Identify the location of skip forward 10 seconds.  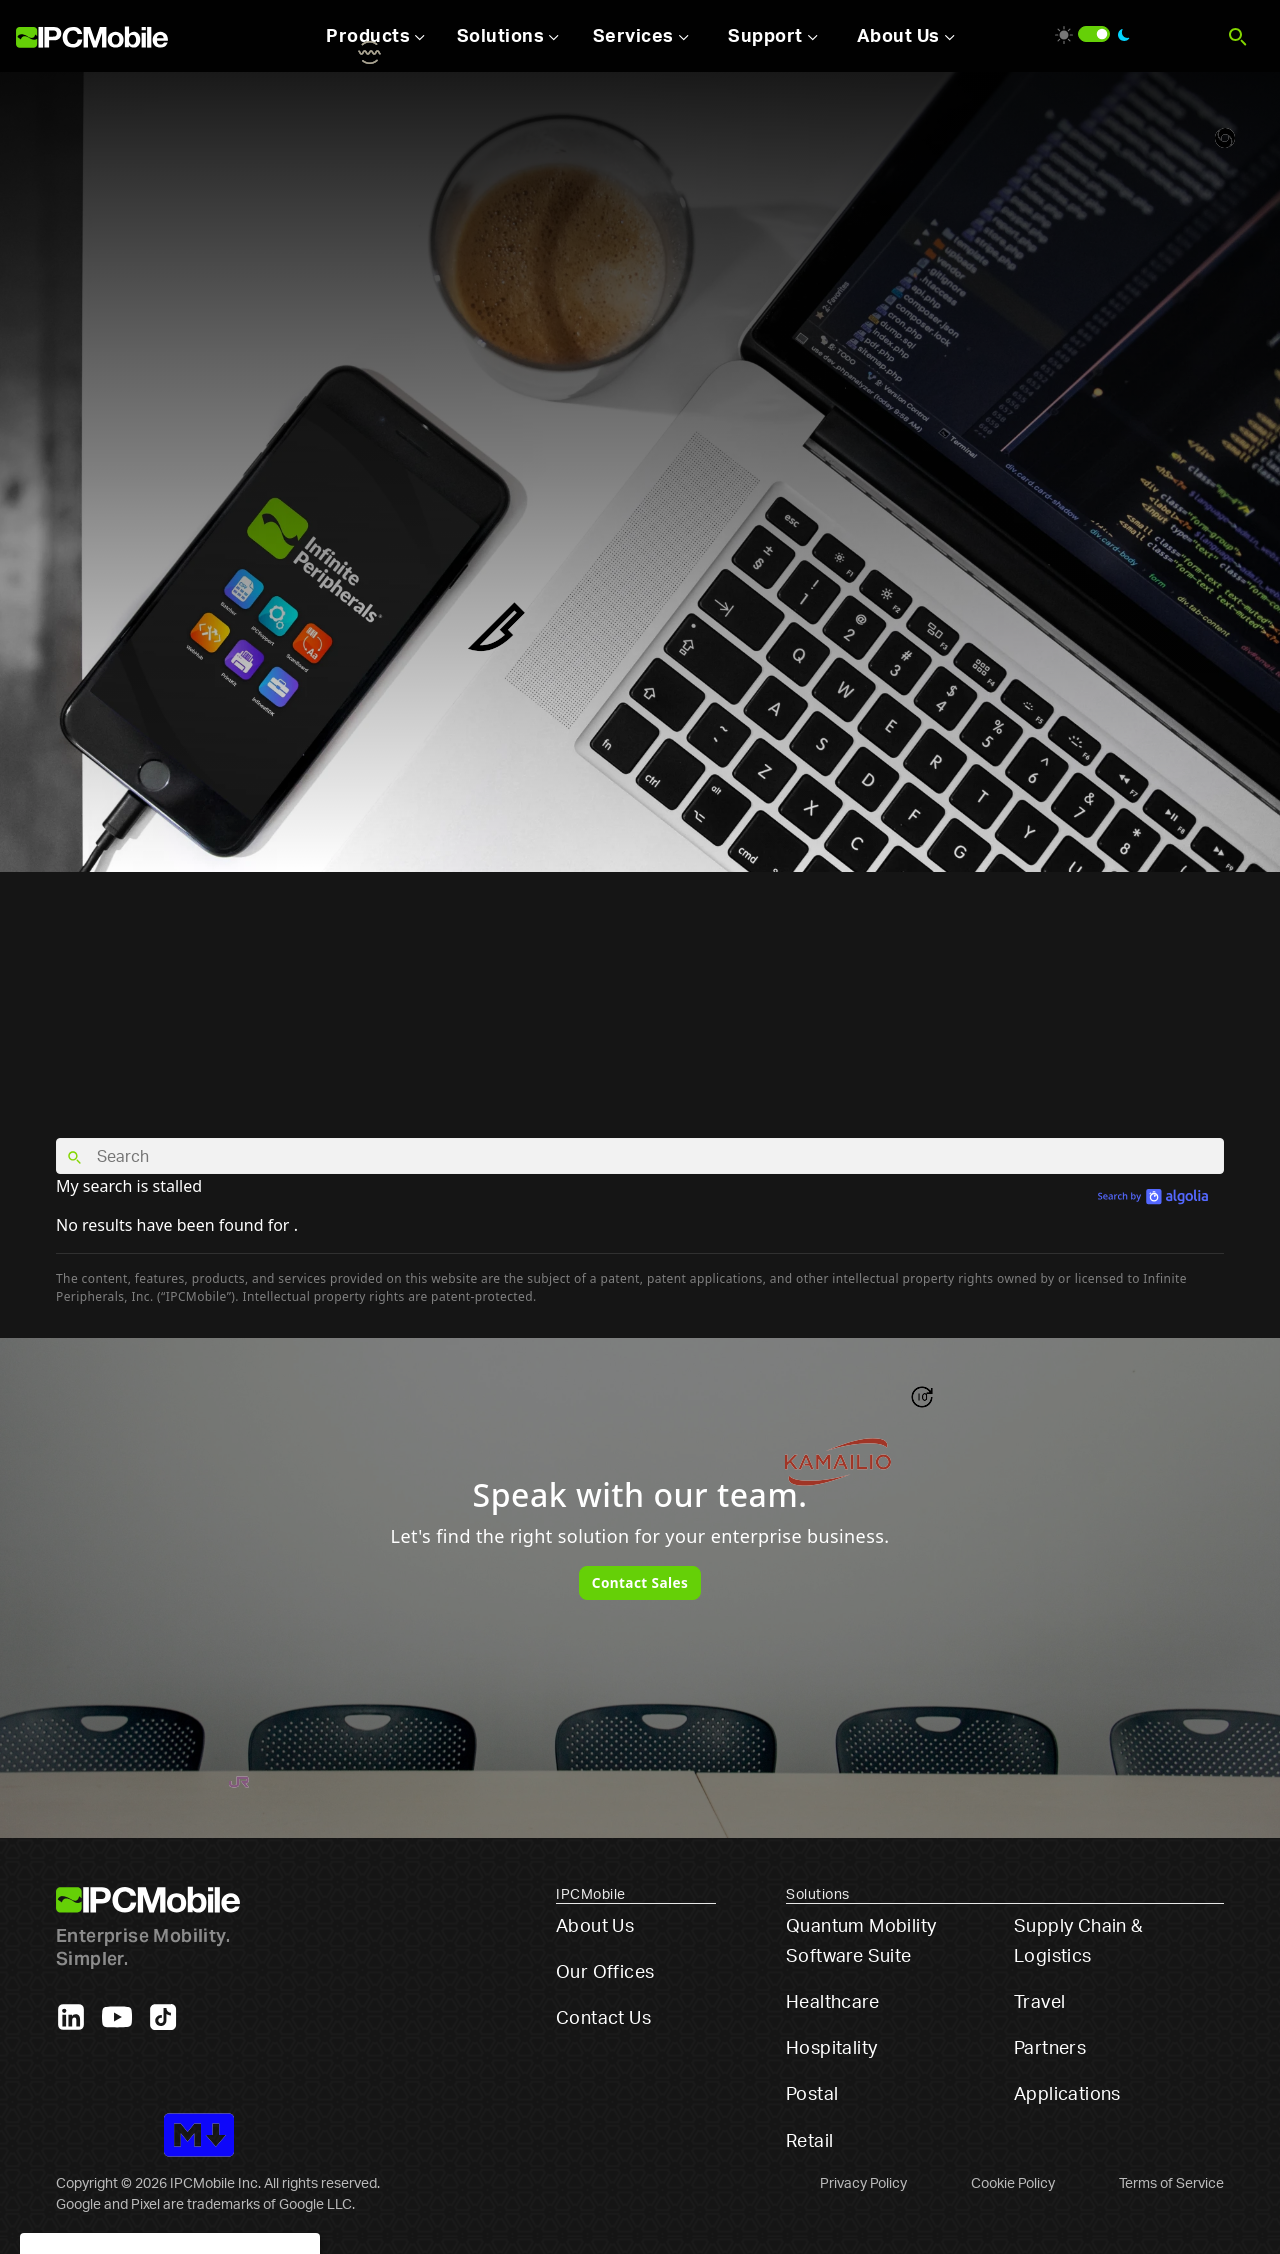
(922, 1397).